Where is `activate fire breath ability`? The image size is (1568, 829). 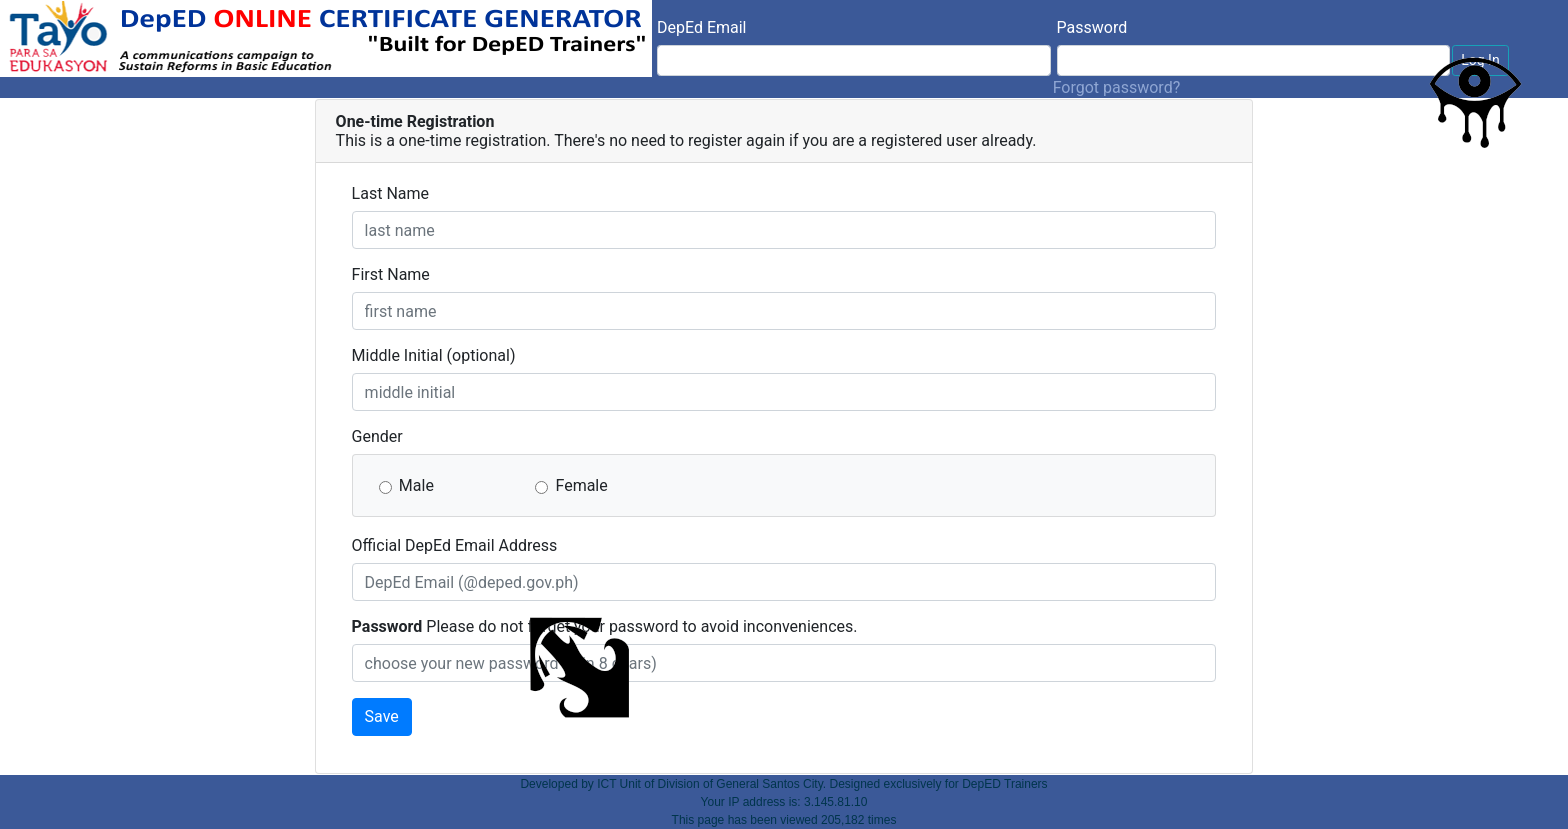 activate fire breath ability is located at coordinates (579, 667).